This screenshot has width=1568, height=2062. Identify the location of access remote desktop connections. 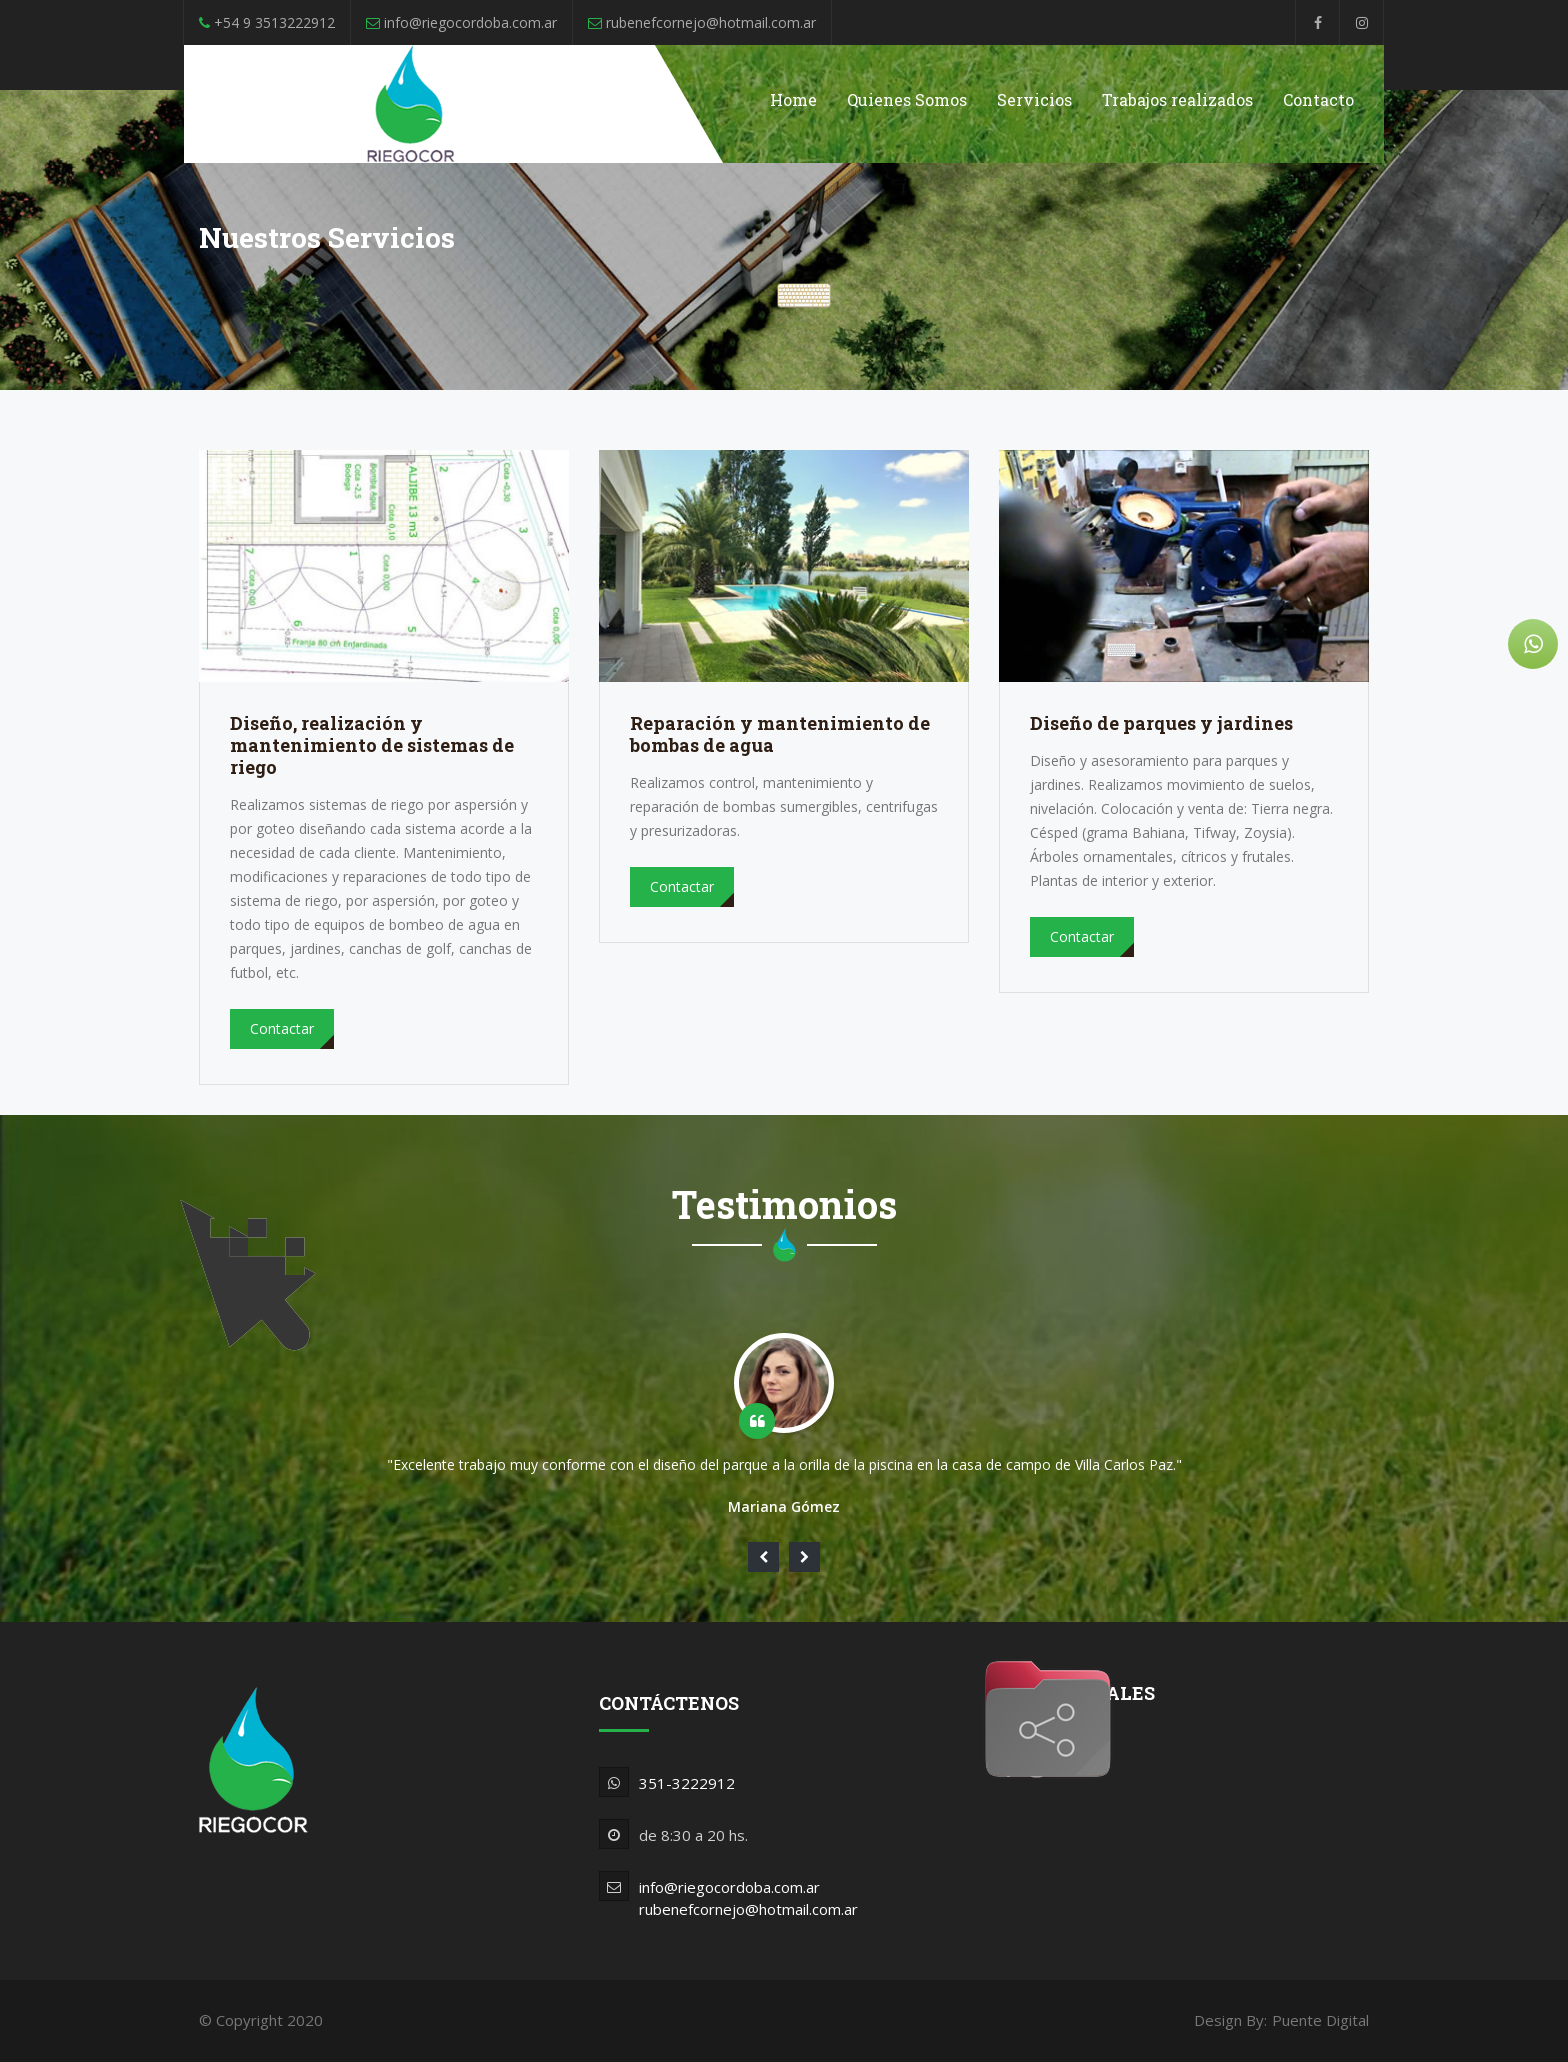
(248, 1275).